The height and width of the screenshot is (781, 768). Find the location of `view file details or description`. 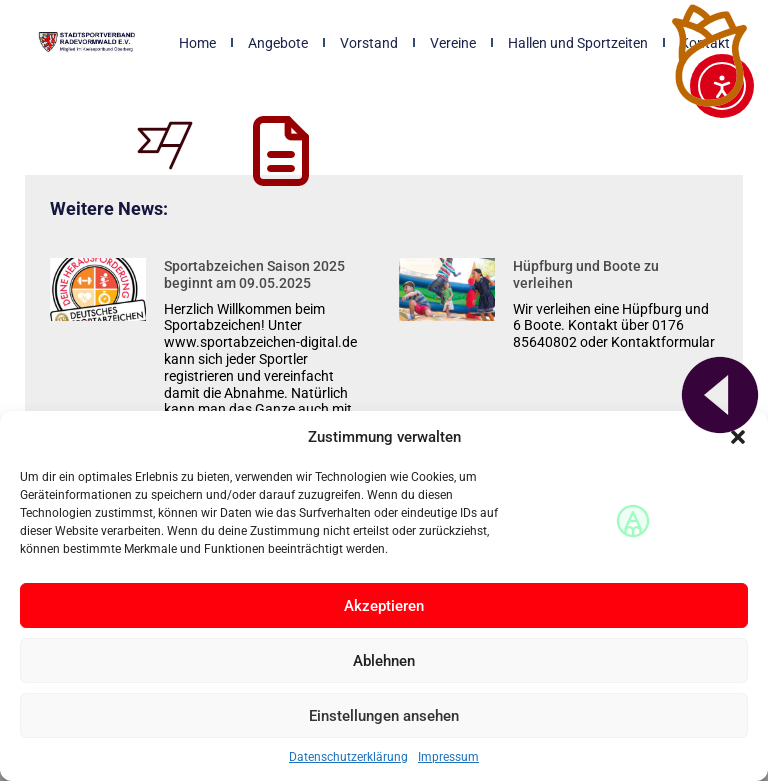

view file details or description is located at coordinates (281, 151).